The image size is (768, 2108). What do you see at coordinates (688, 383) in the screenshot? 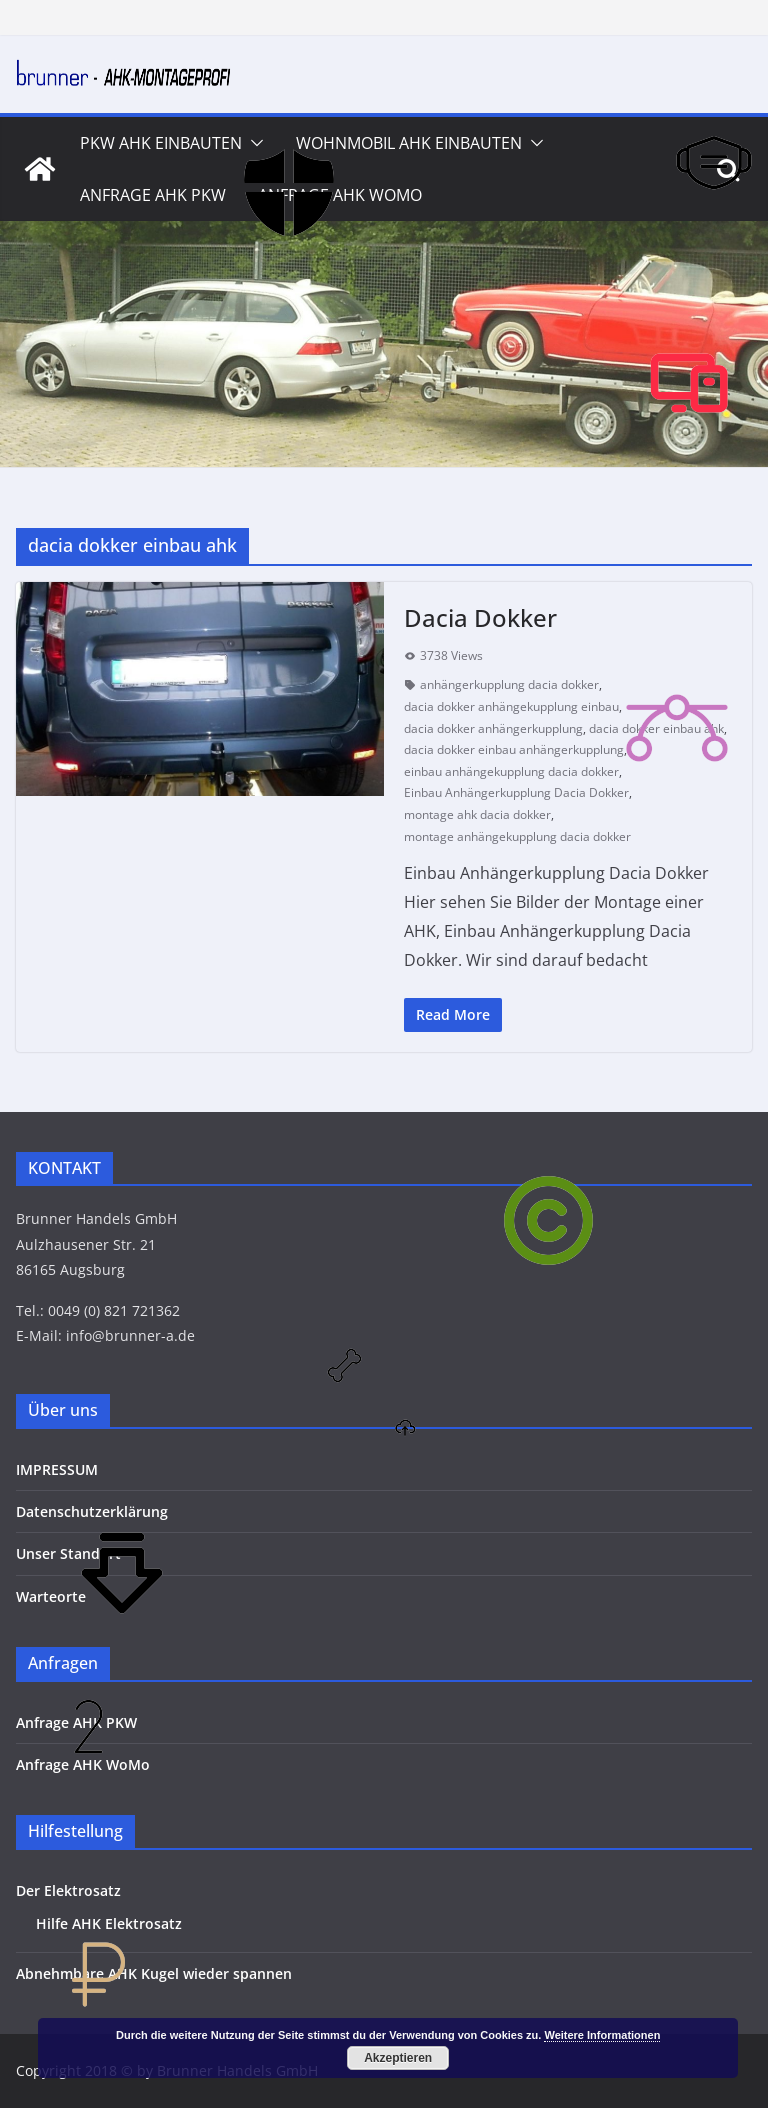
I see `manage connected devices` at bounding box center [688, 383].